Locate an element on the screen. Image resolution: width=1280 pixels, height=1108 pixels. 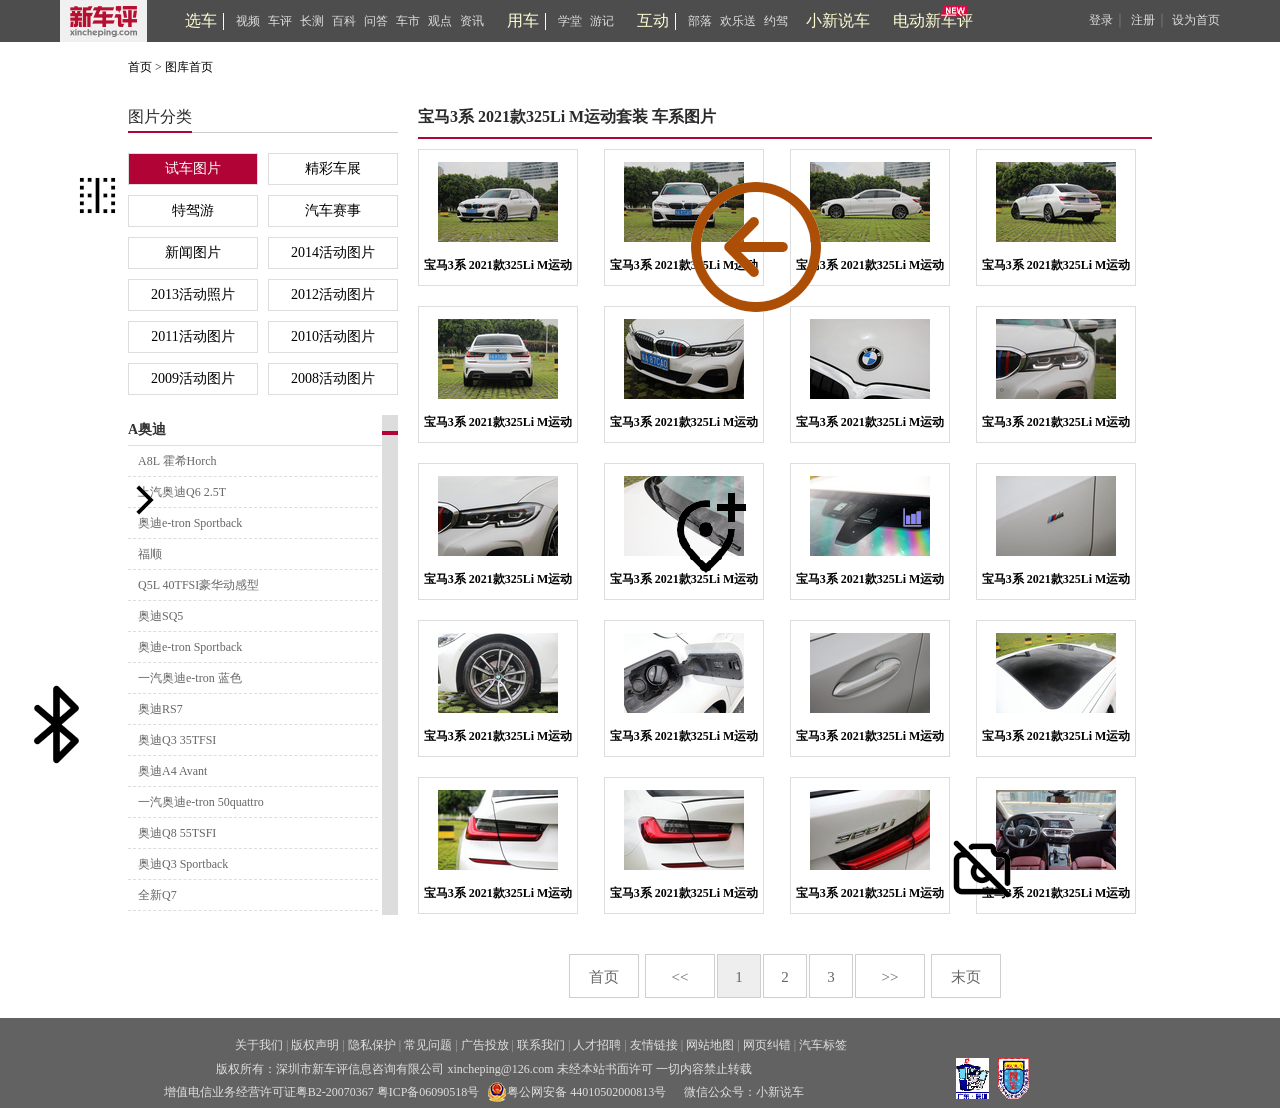
camera is disabled or turned off is located at coordinates (982, 869).